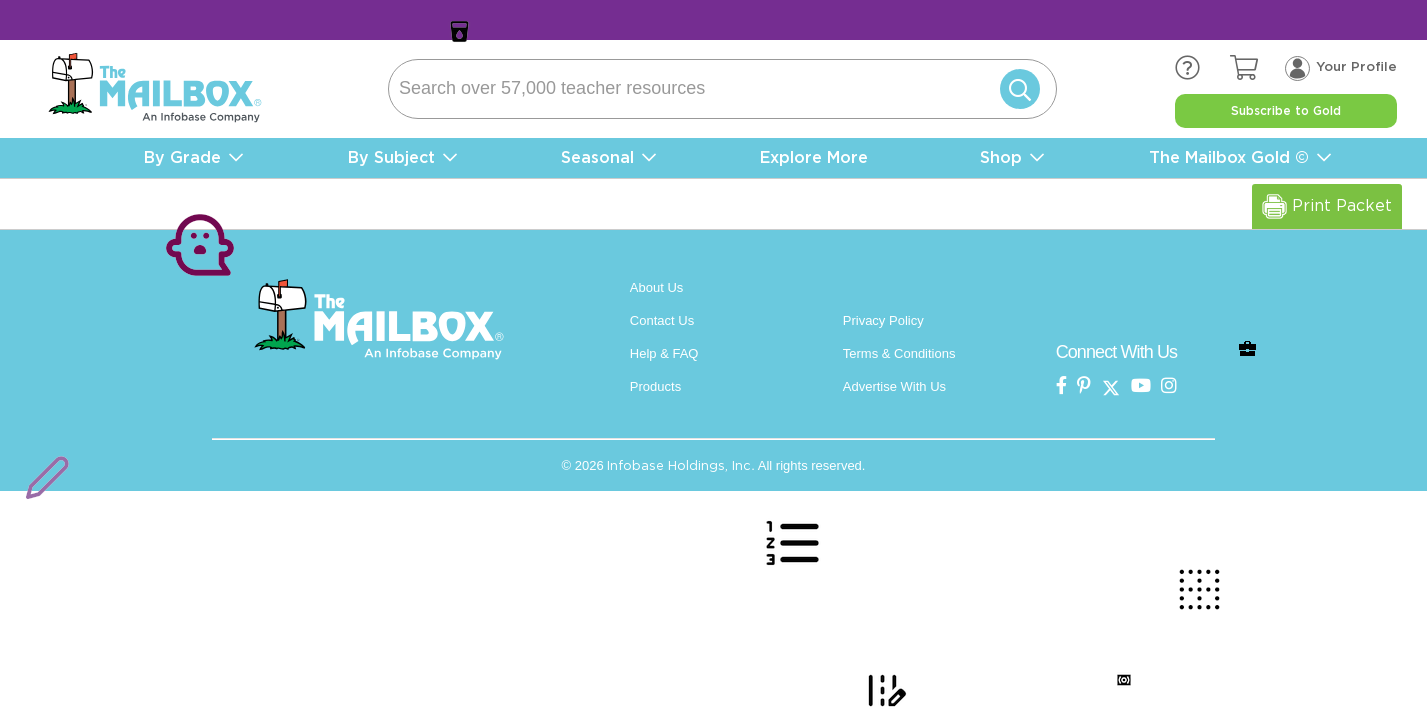 This screenshot has height=720, width=1427. Describe the element at coordinates (200, 245) in the screenshot. I see `enable ghost mode or incognito browsing` at that location.